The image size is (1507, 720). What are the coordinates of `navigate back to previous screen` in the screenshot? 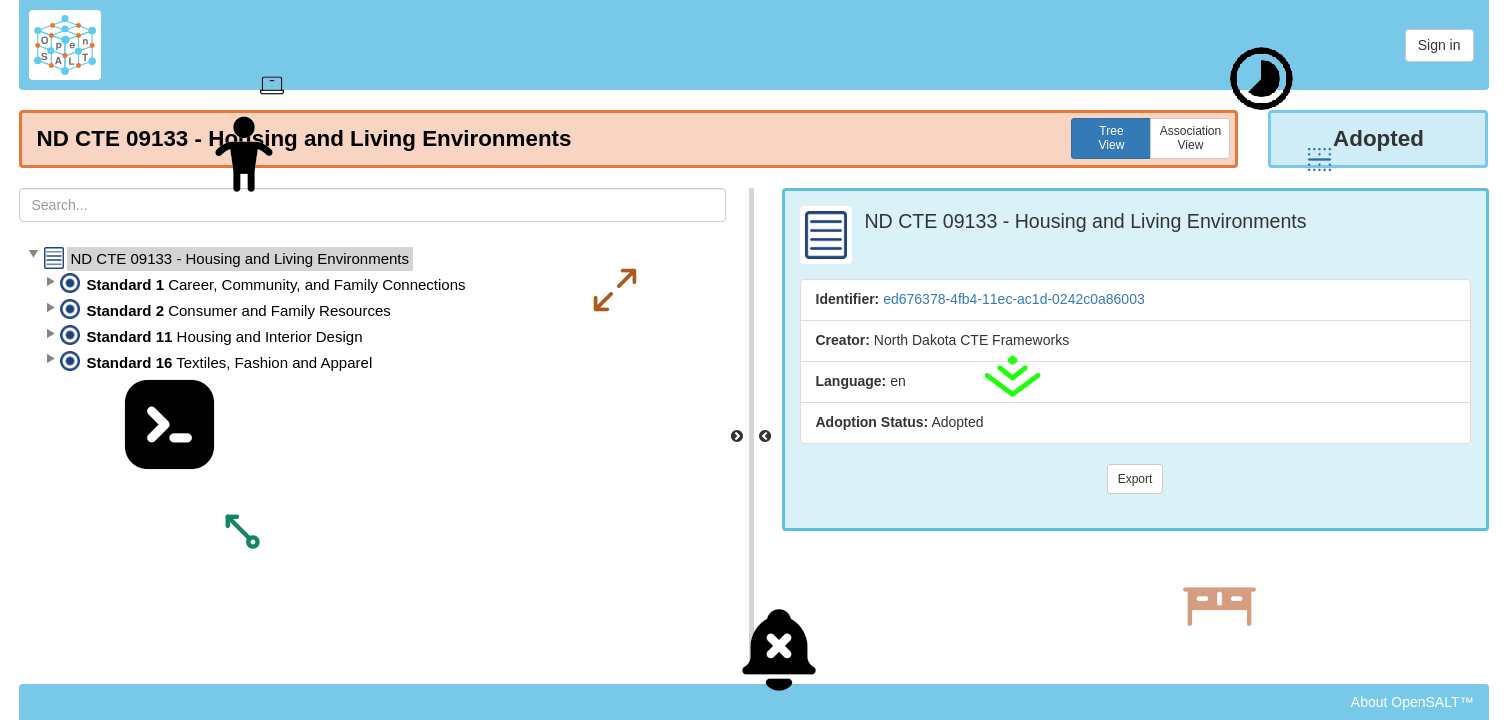 It's located at (241, 530).